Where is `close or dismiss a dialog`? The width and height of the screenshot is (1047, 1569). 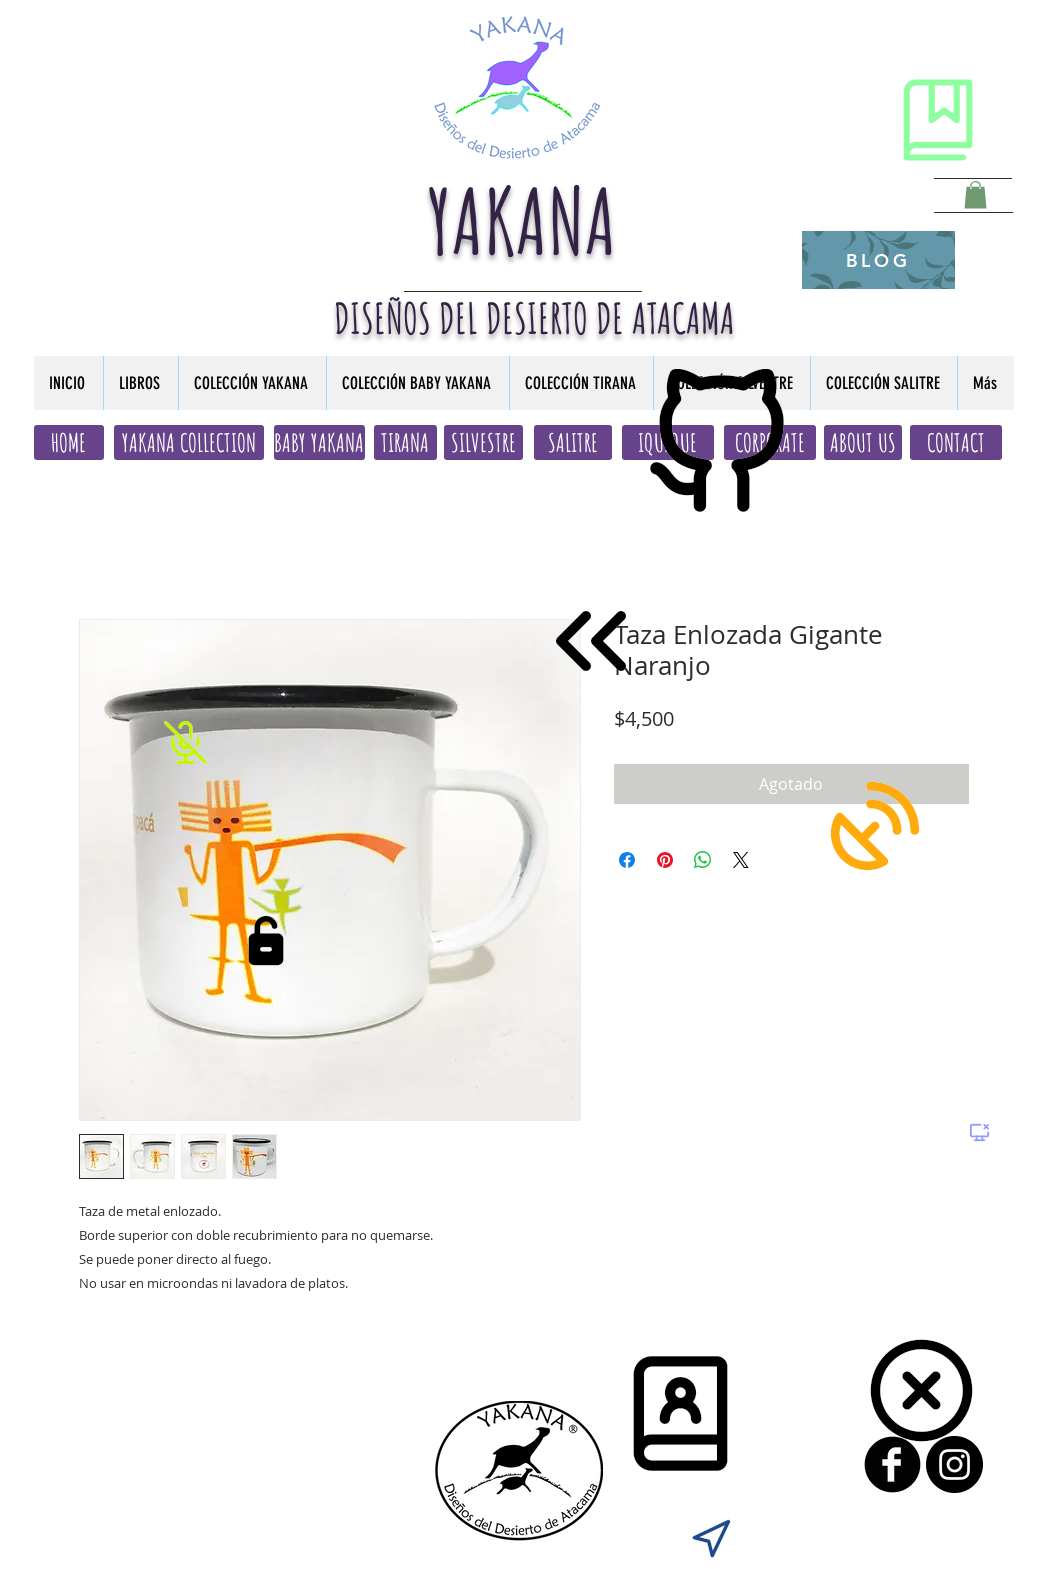 close or dismiss a dialog is located at coordinates (921, 1390).